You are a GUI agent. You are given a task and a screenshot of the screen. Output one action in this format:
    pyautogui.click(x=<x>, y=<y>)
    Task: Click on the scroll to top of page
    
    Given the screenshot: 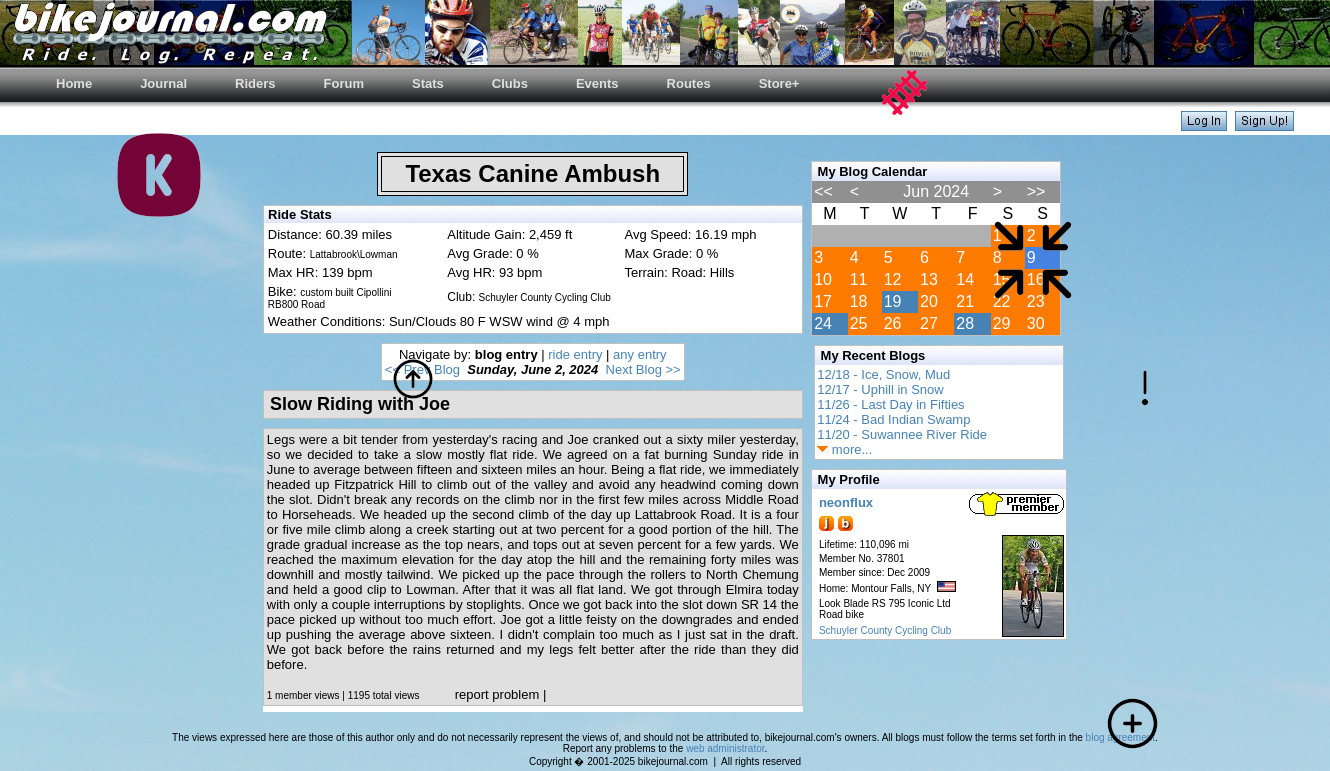 What is the action you would take?
    pyautogui.click(x=413, y=379)
    